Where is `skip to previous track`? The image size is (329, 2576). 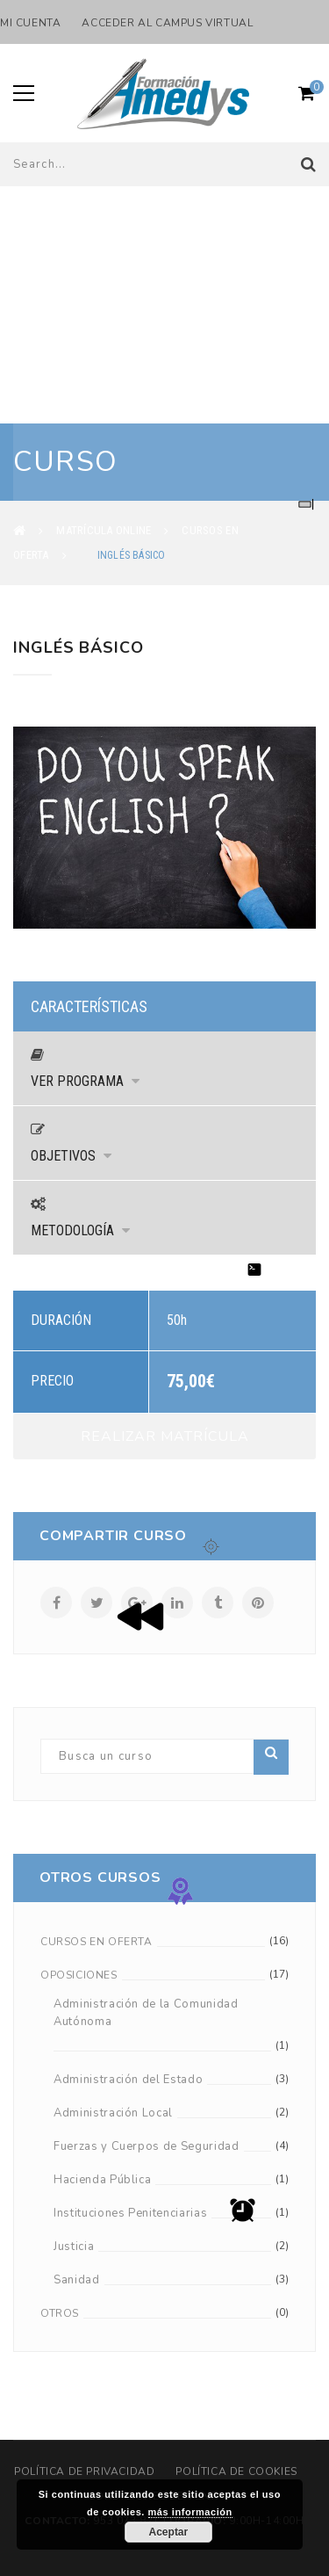
skip to previous track is located at coordinates (140, 1617).